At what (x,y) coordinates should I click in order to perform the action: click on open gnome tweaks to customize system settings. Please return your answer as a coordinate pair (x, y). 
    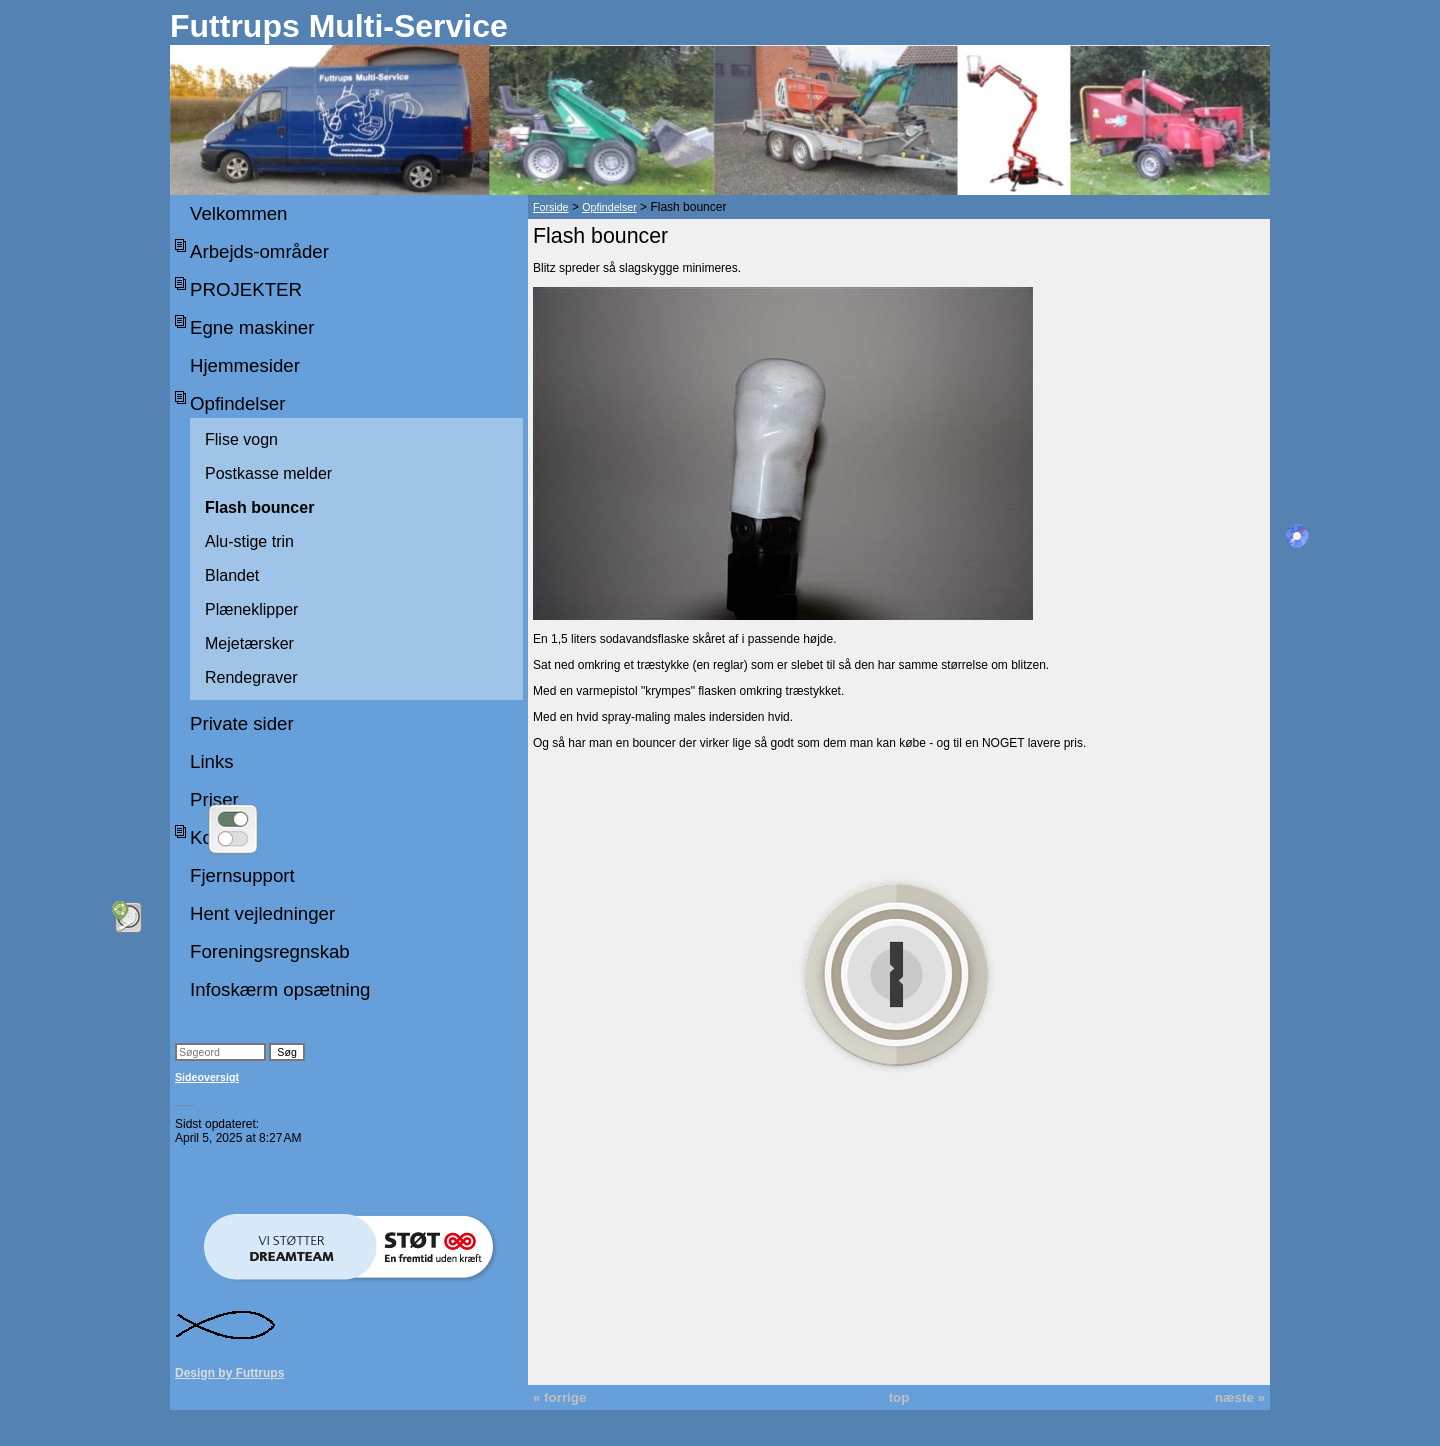
    Looking at the image, I should click on (233, 829).